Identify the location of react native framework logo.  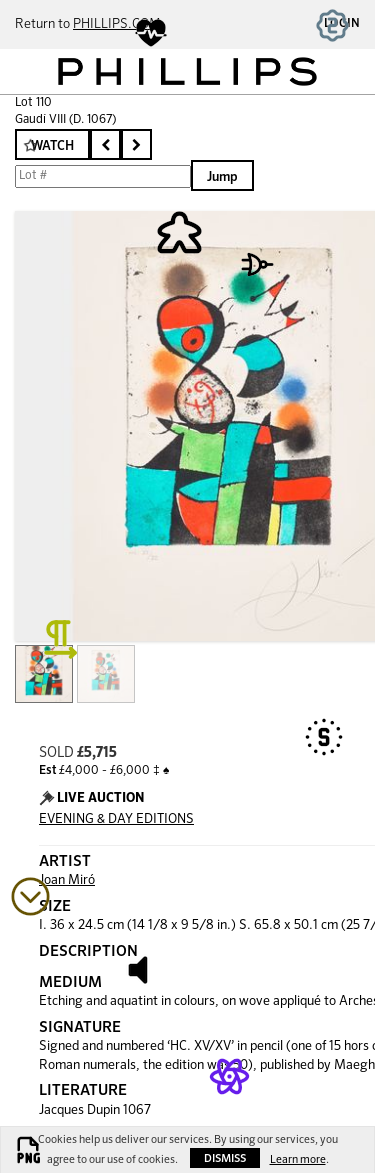
(229, 1076).